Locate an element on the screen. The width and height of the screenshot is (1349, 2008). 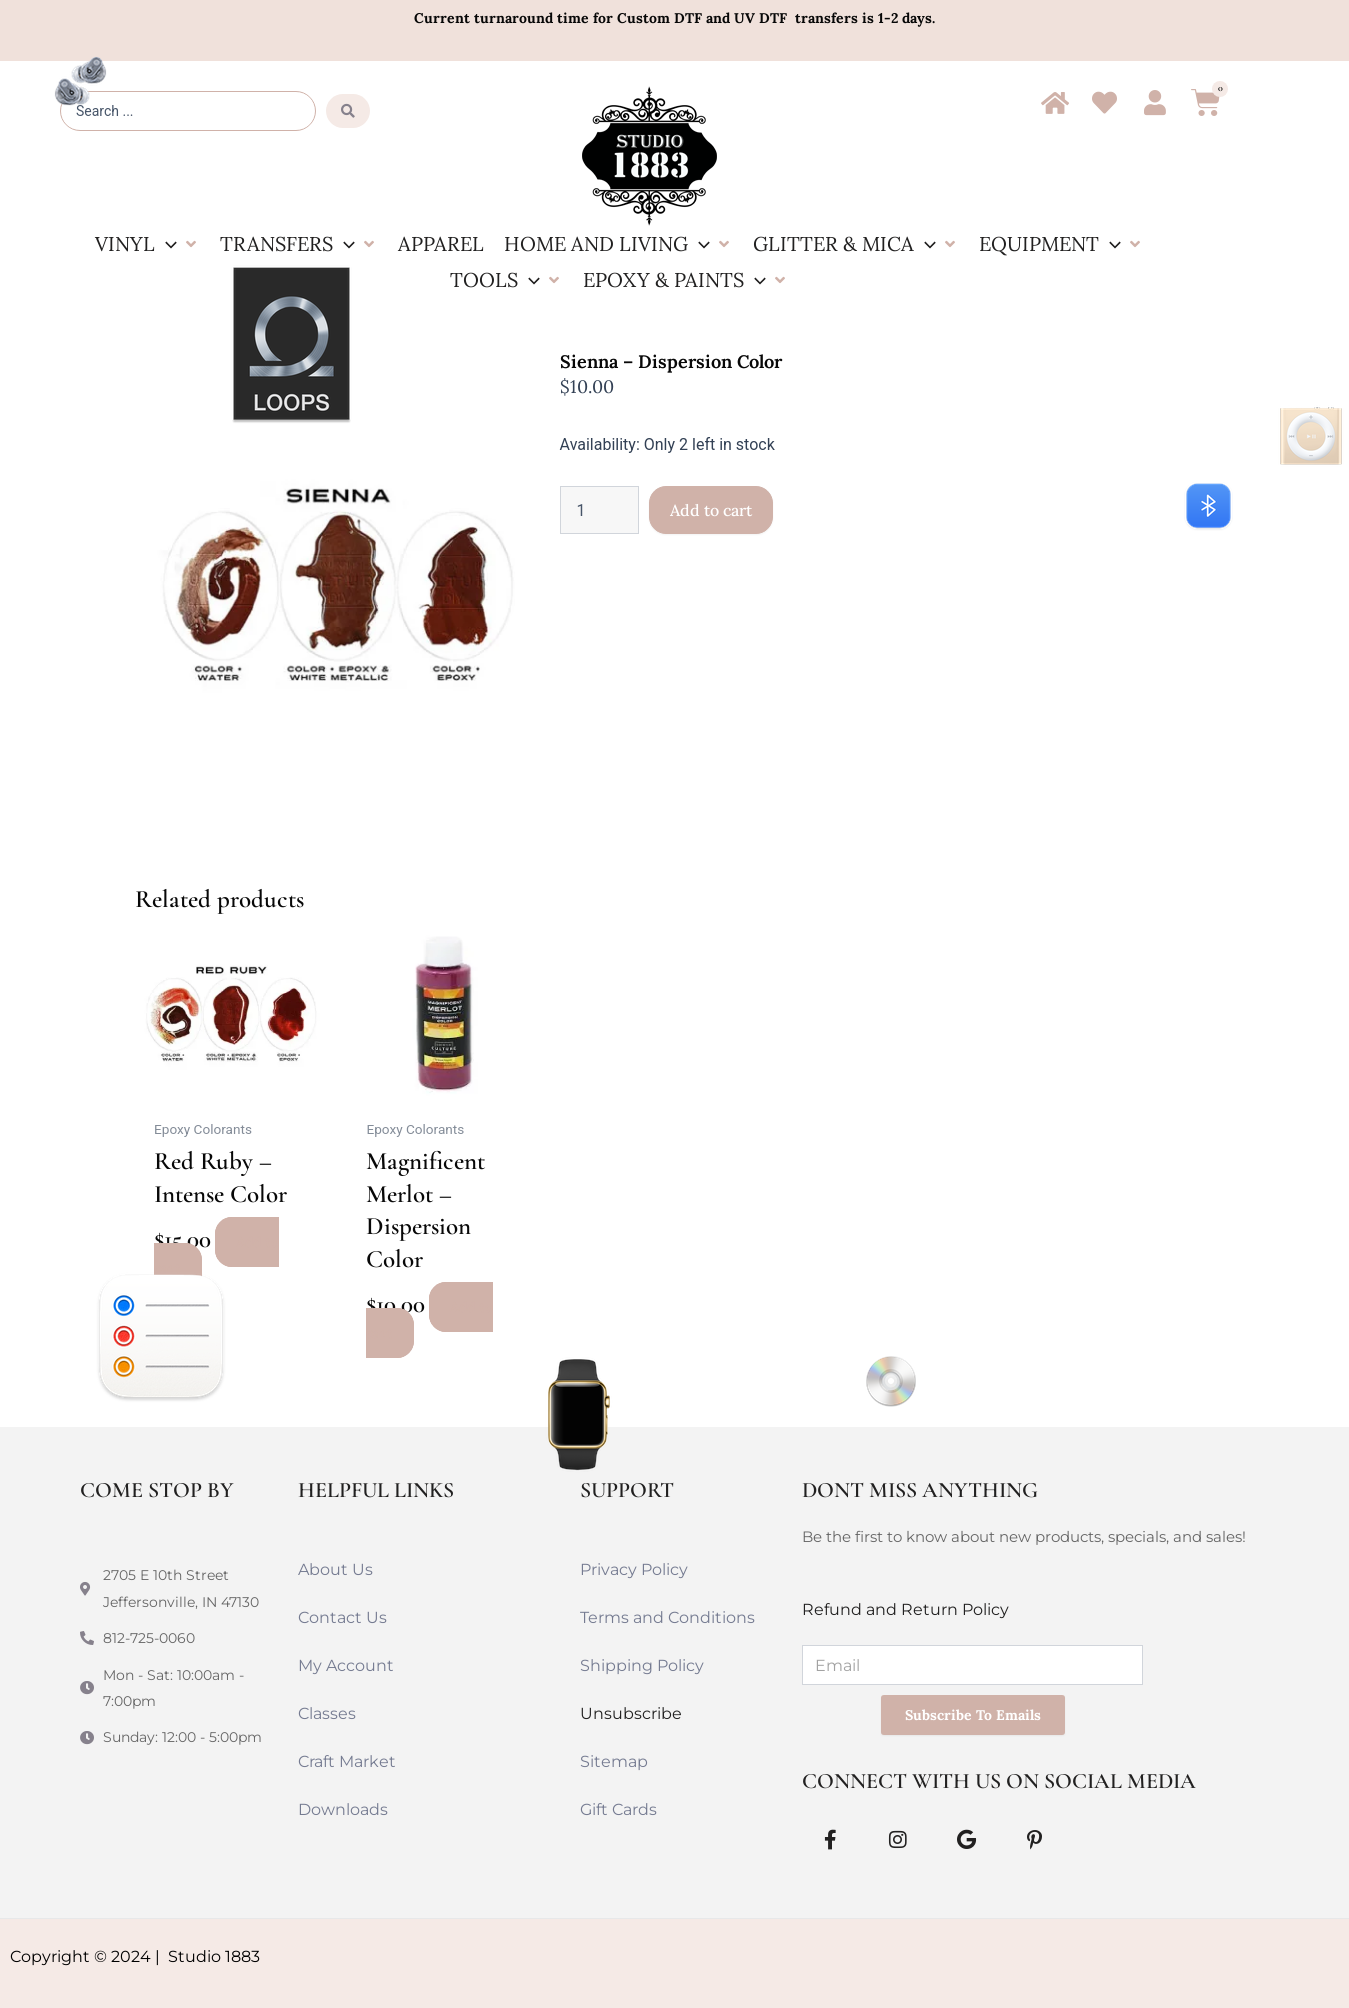
iPod shuffle device in gold color is located at coordinates (1311, 436).